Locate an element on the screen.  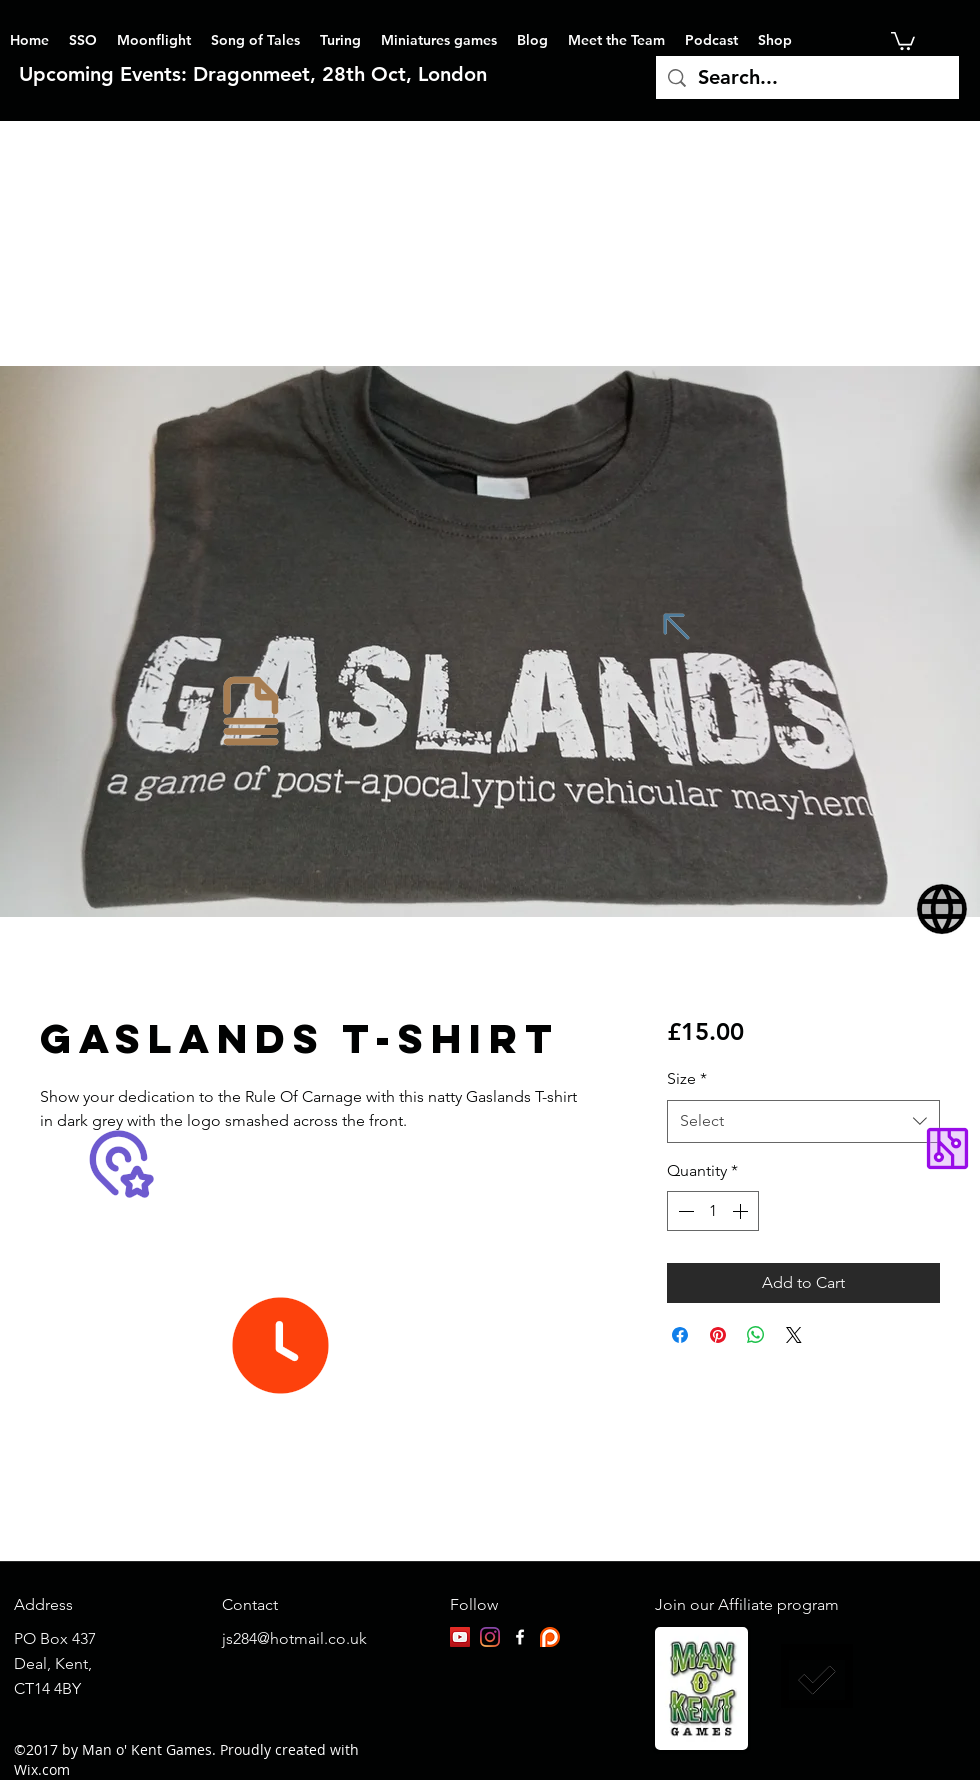
navigate back to previous page is located at coordinates (677, 627).